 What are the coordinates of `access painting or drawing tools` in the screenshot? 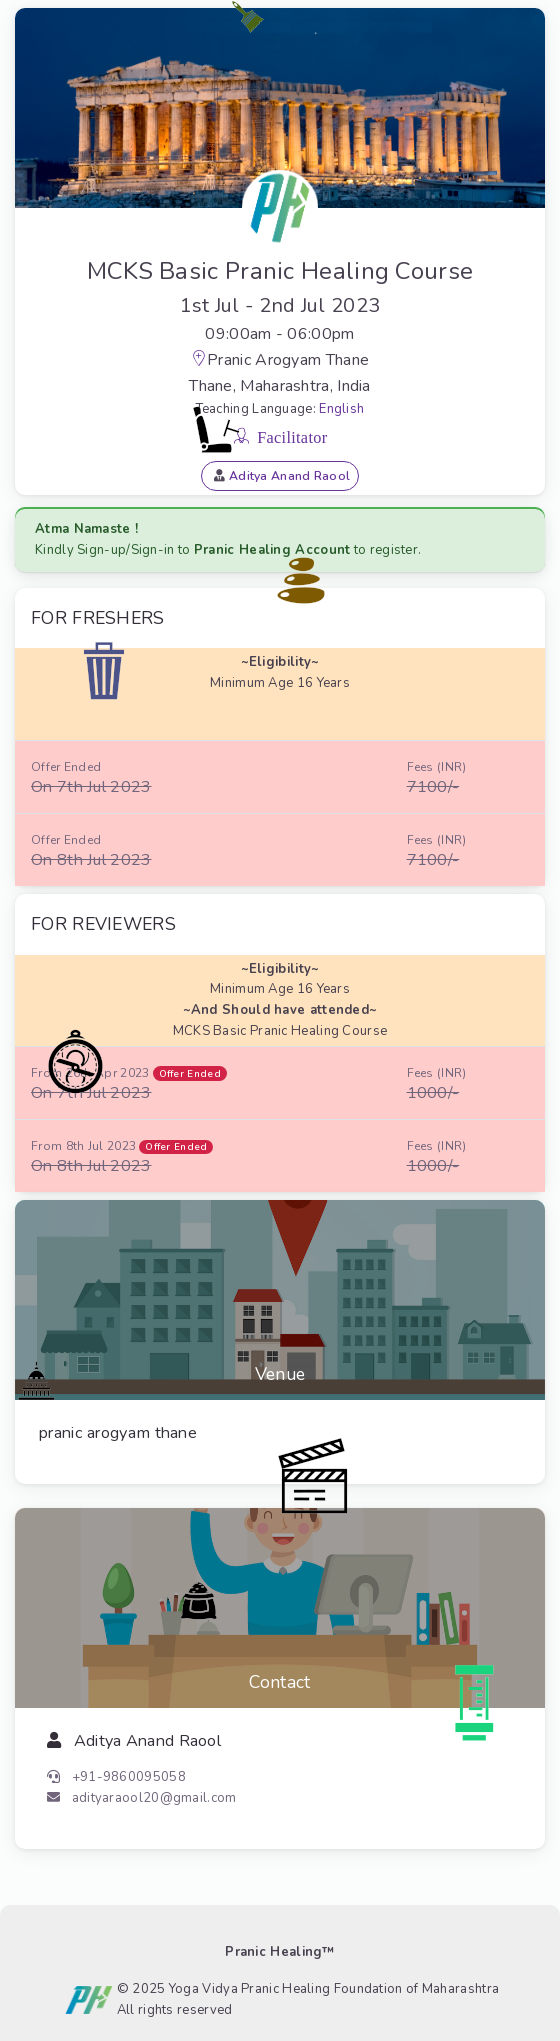 It's located at (248, 17).